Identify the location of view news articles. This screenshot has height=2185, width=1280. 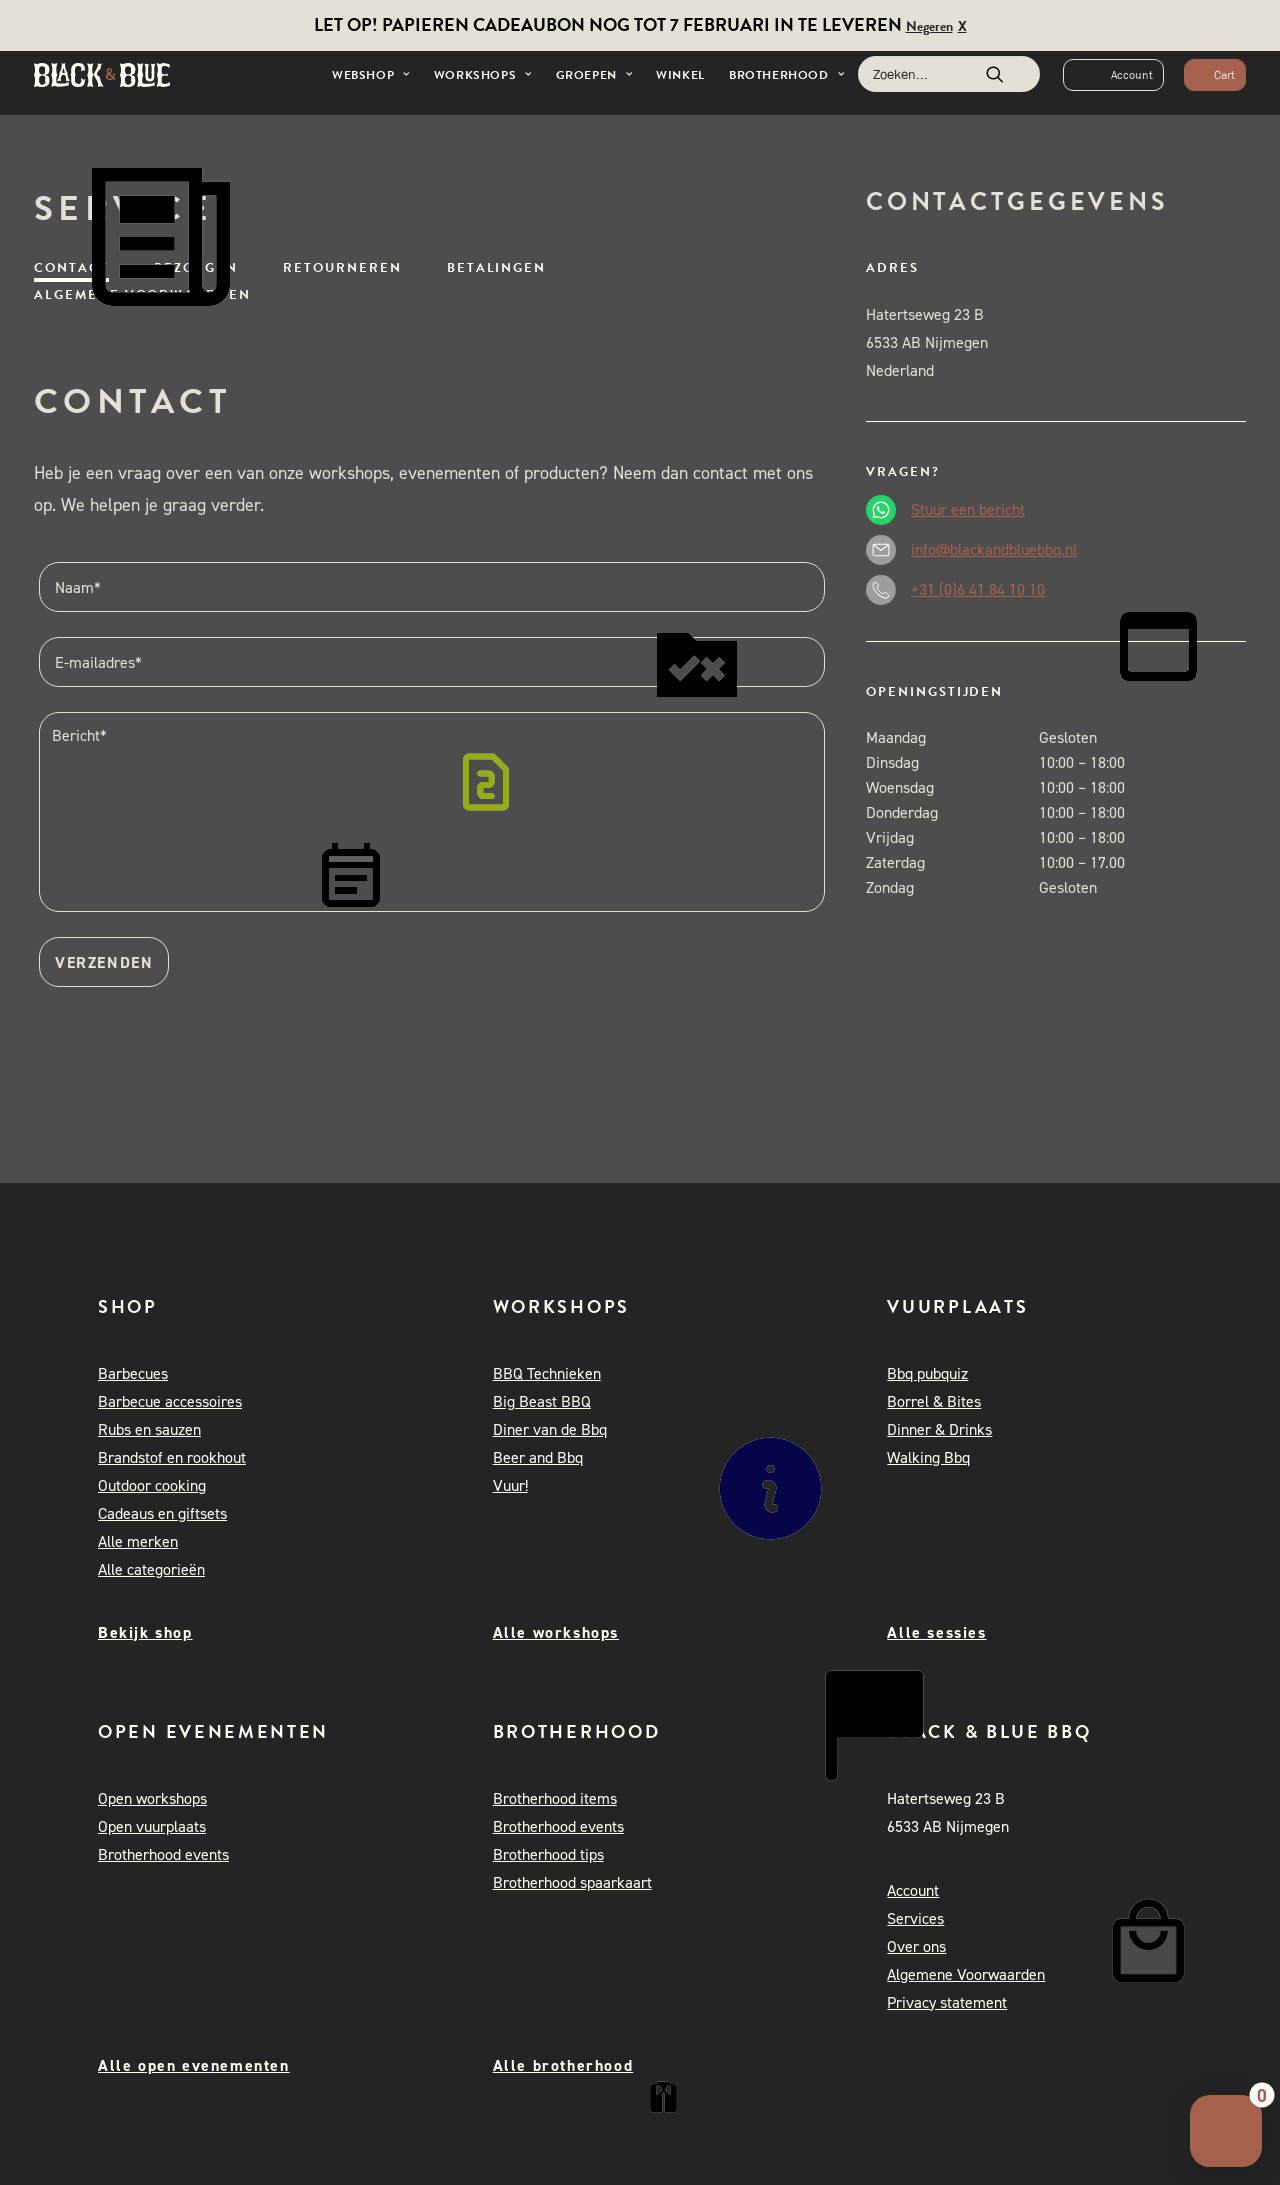
(161, 237).